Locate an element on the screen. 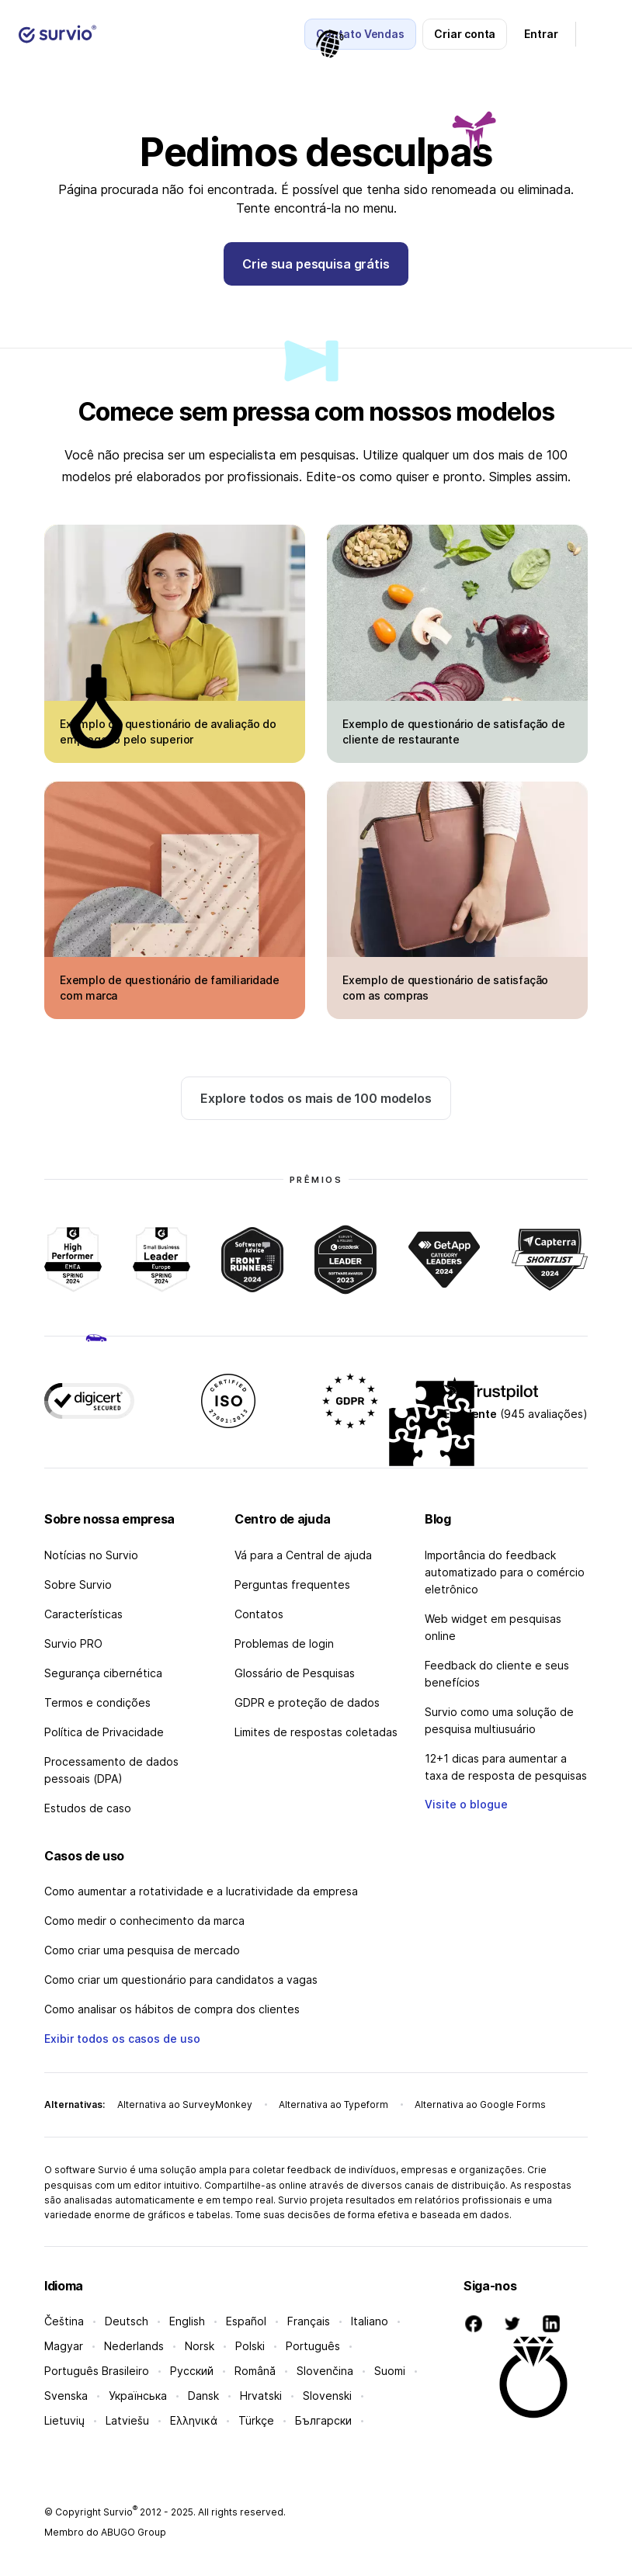 The width and height of the screenshot is (632, 2576). activate a life-drain or vampiric ability is located at coordinates (474, 131).